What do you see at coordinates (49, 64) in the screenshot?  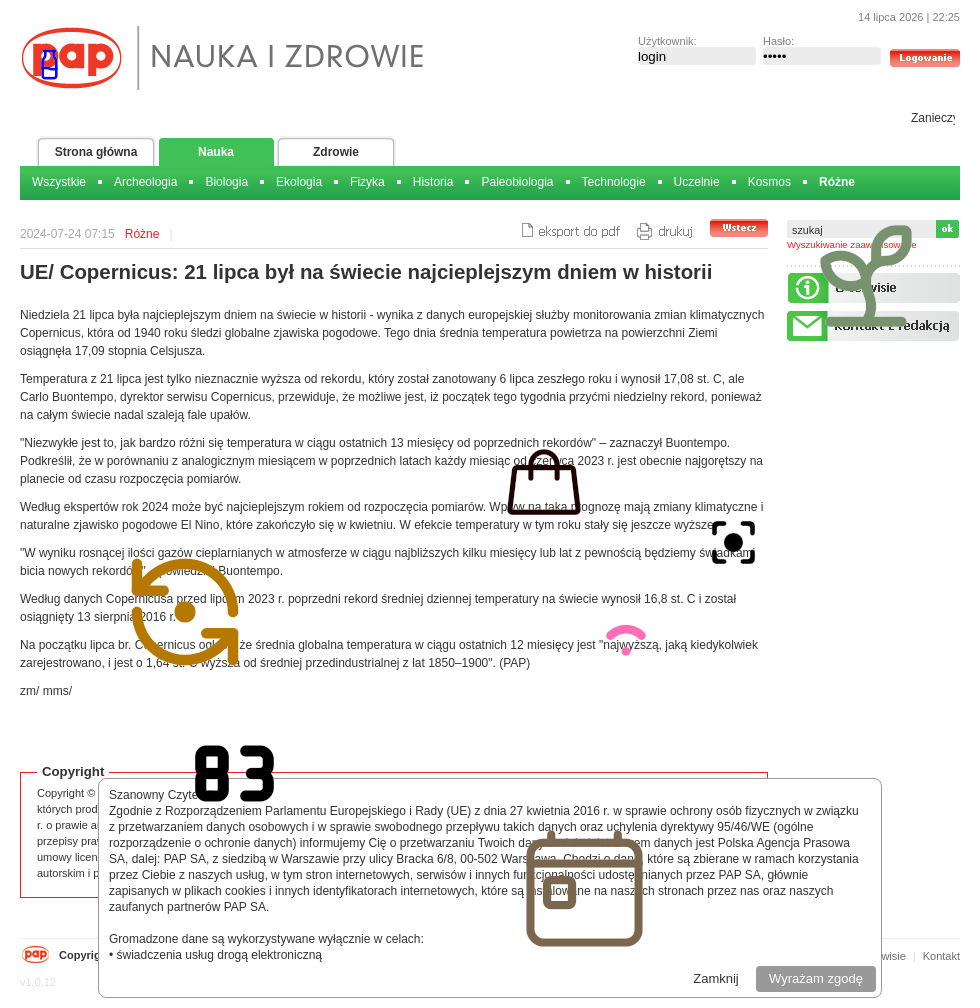 I see `add milk to shopping list` at bounding box center [49, 64].